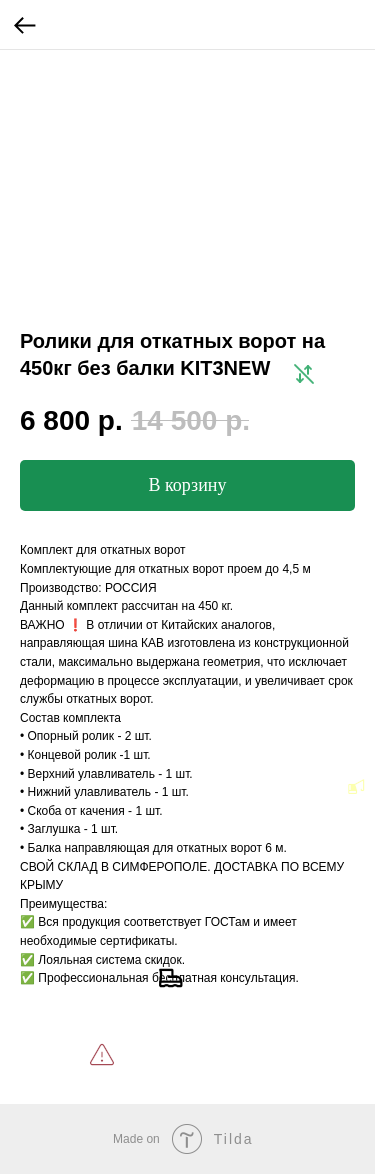 This screenshot has height=1174, width=375. What do you see at coordinates (170, 978) in the screenshot?
I see `browse footwear or shoe products` at bounding box center [170, 978].